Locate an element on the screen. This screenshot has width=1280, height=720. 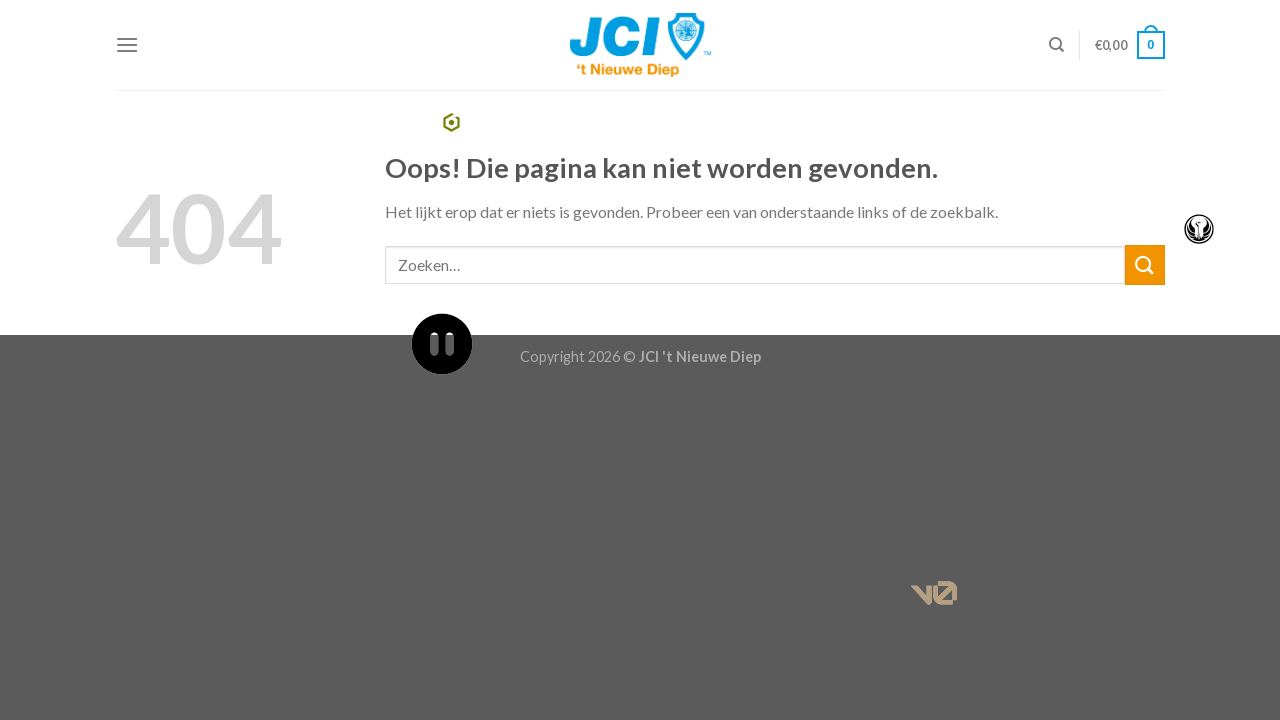
v0 by Vercel logo is located at coordinates (934, 593).